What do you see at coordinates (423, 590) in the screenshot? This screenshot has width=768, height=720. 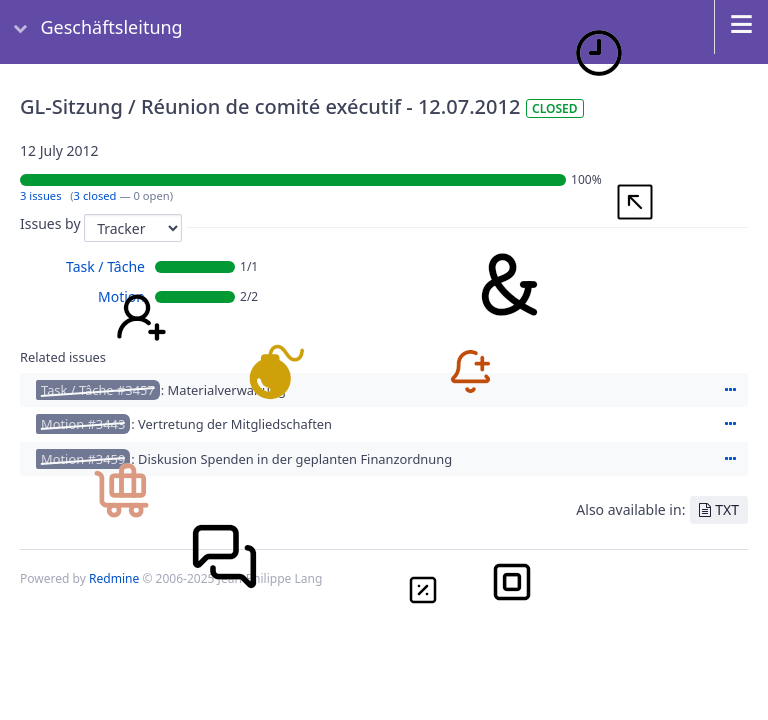 I see `view or apply a discount` at bounding box center [423, 590].